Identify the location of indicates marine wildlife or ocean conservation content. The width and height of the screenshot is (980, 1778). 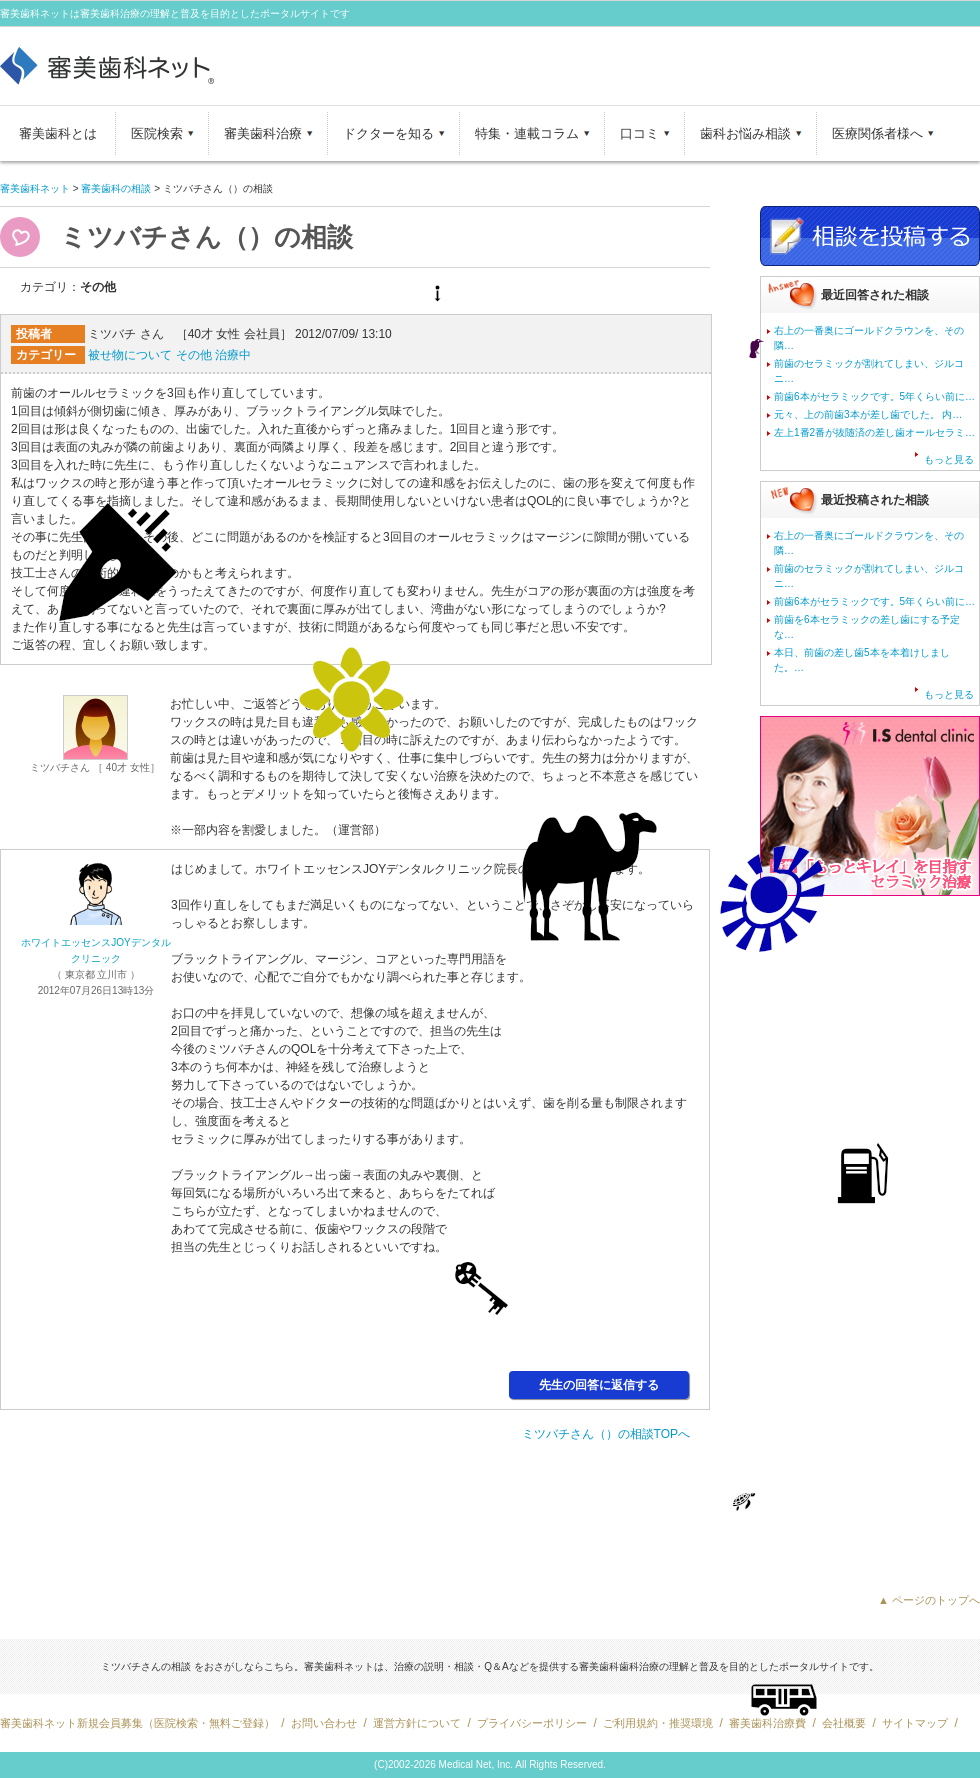
(744, 1502).